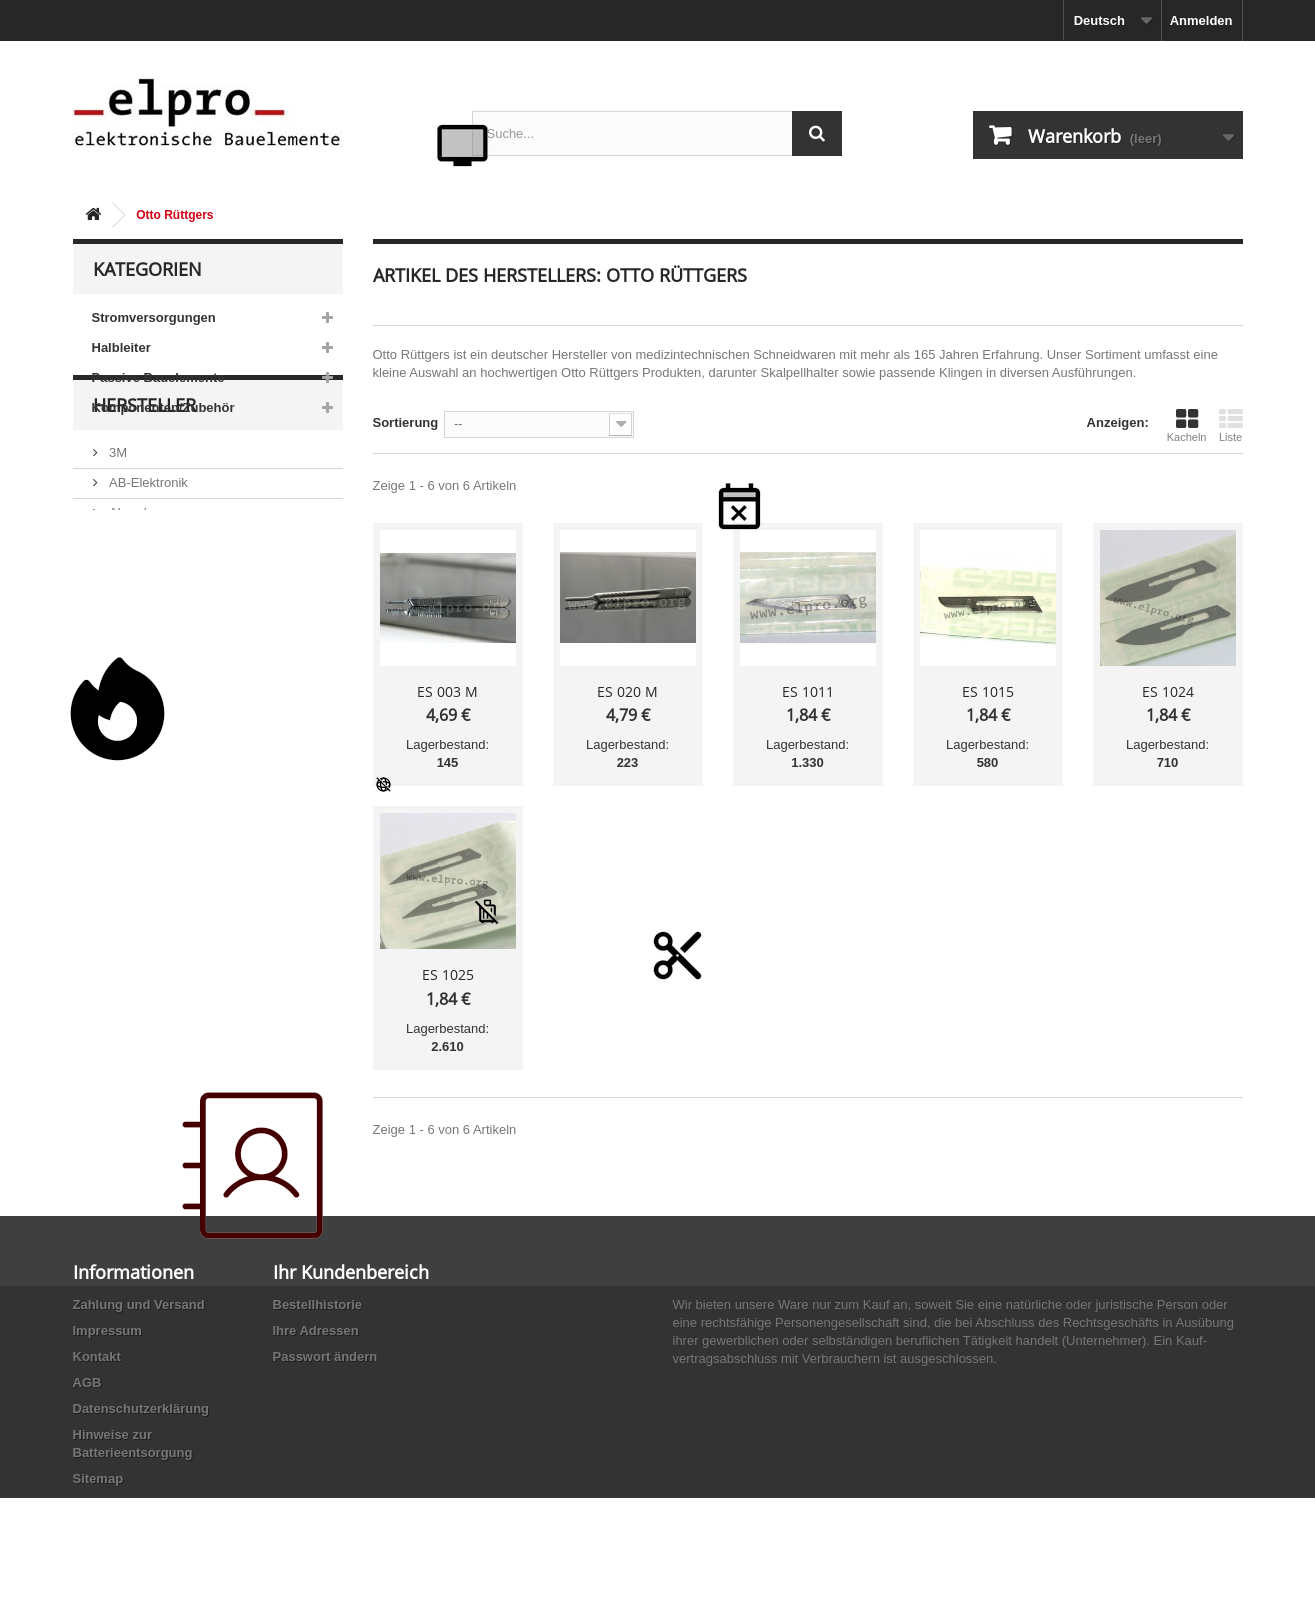 This screenshot has width=1315, height=1603. Describe the element at coordinates (739, 508) in the screenshot. I see `indicates a busy or unavailable event` at that location.